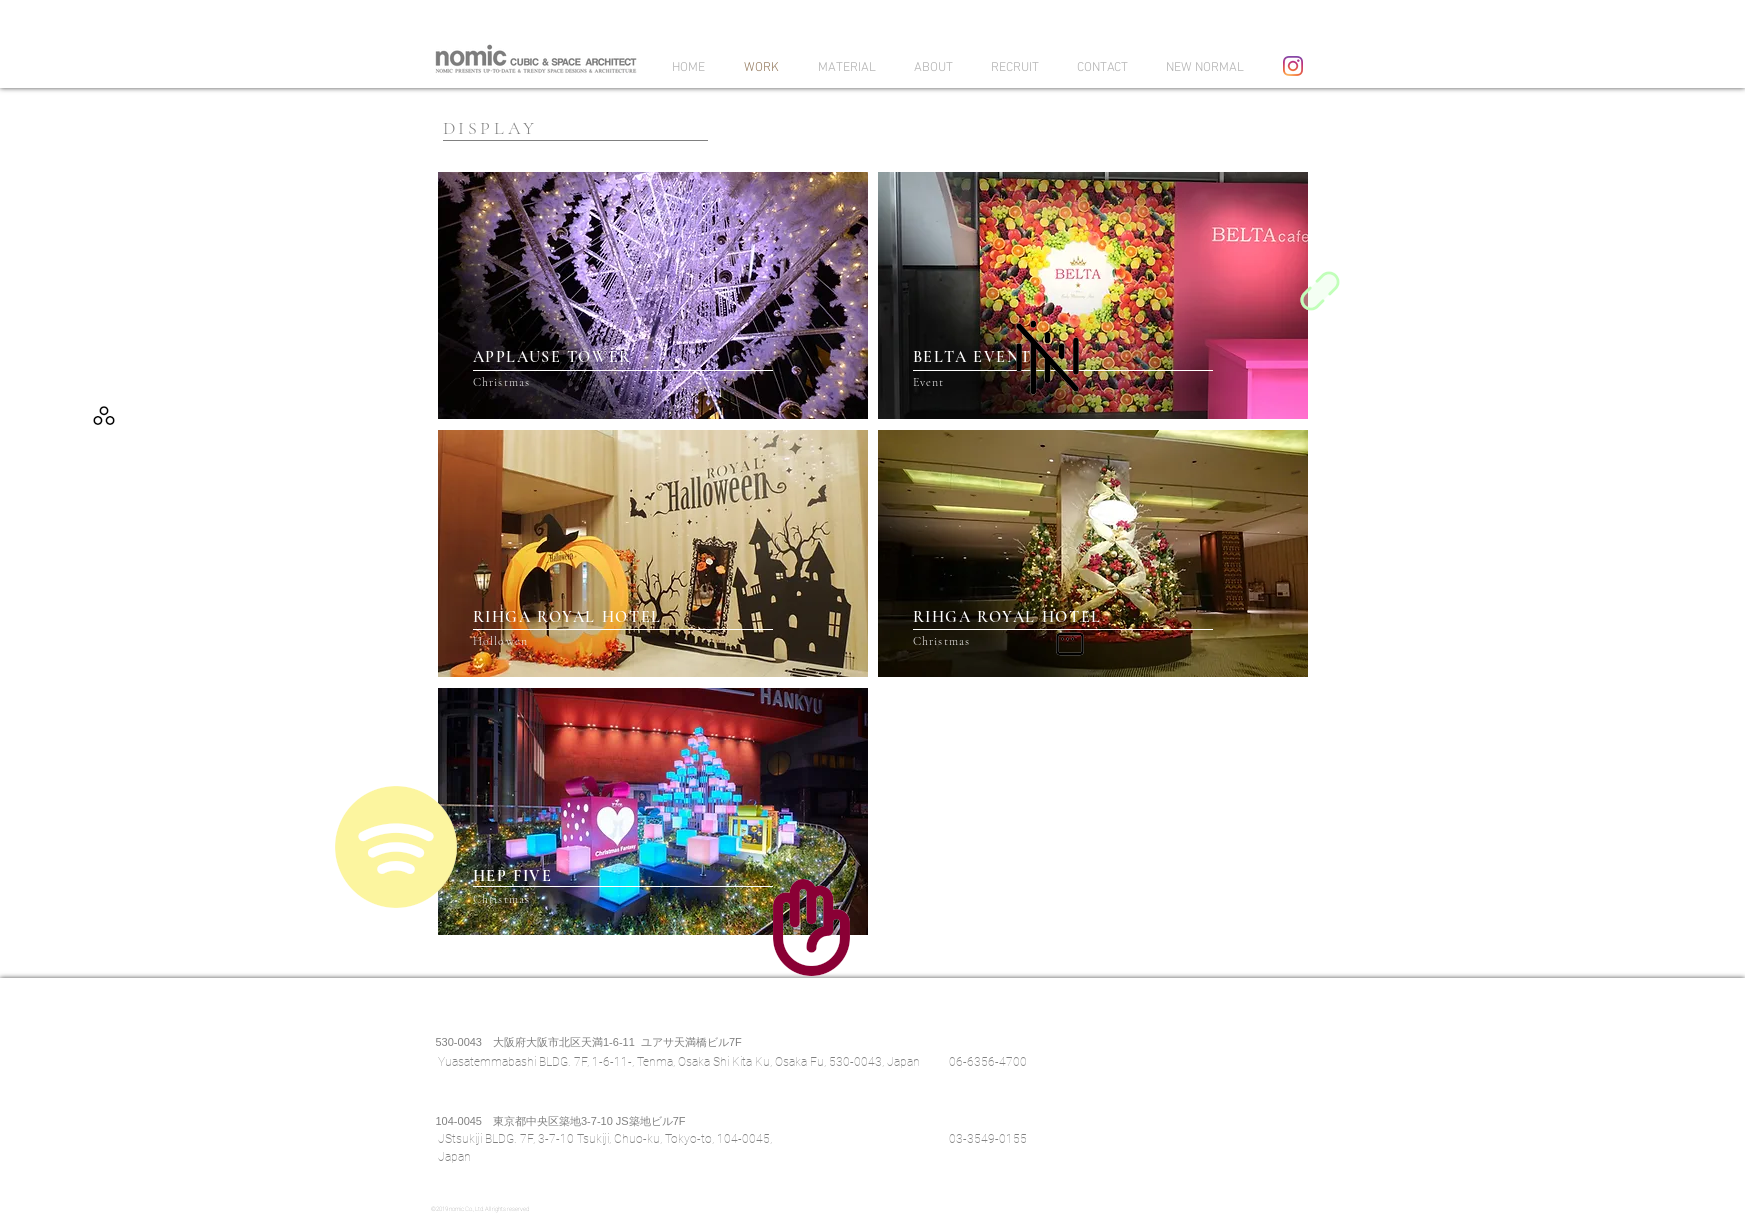 This screenshot has height=1214, width=1745. Describe the element at coordinates (396, 847) in the screenshot. I see `open Spotify app` at that location.